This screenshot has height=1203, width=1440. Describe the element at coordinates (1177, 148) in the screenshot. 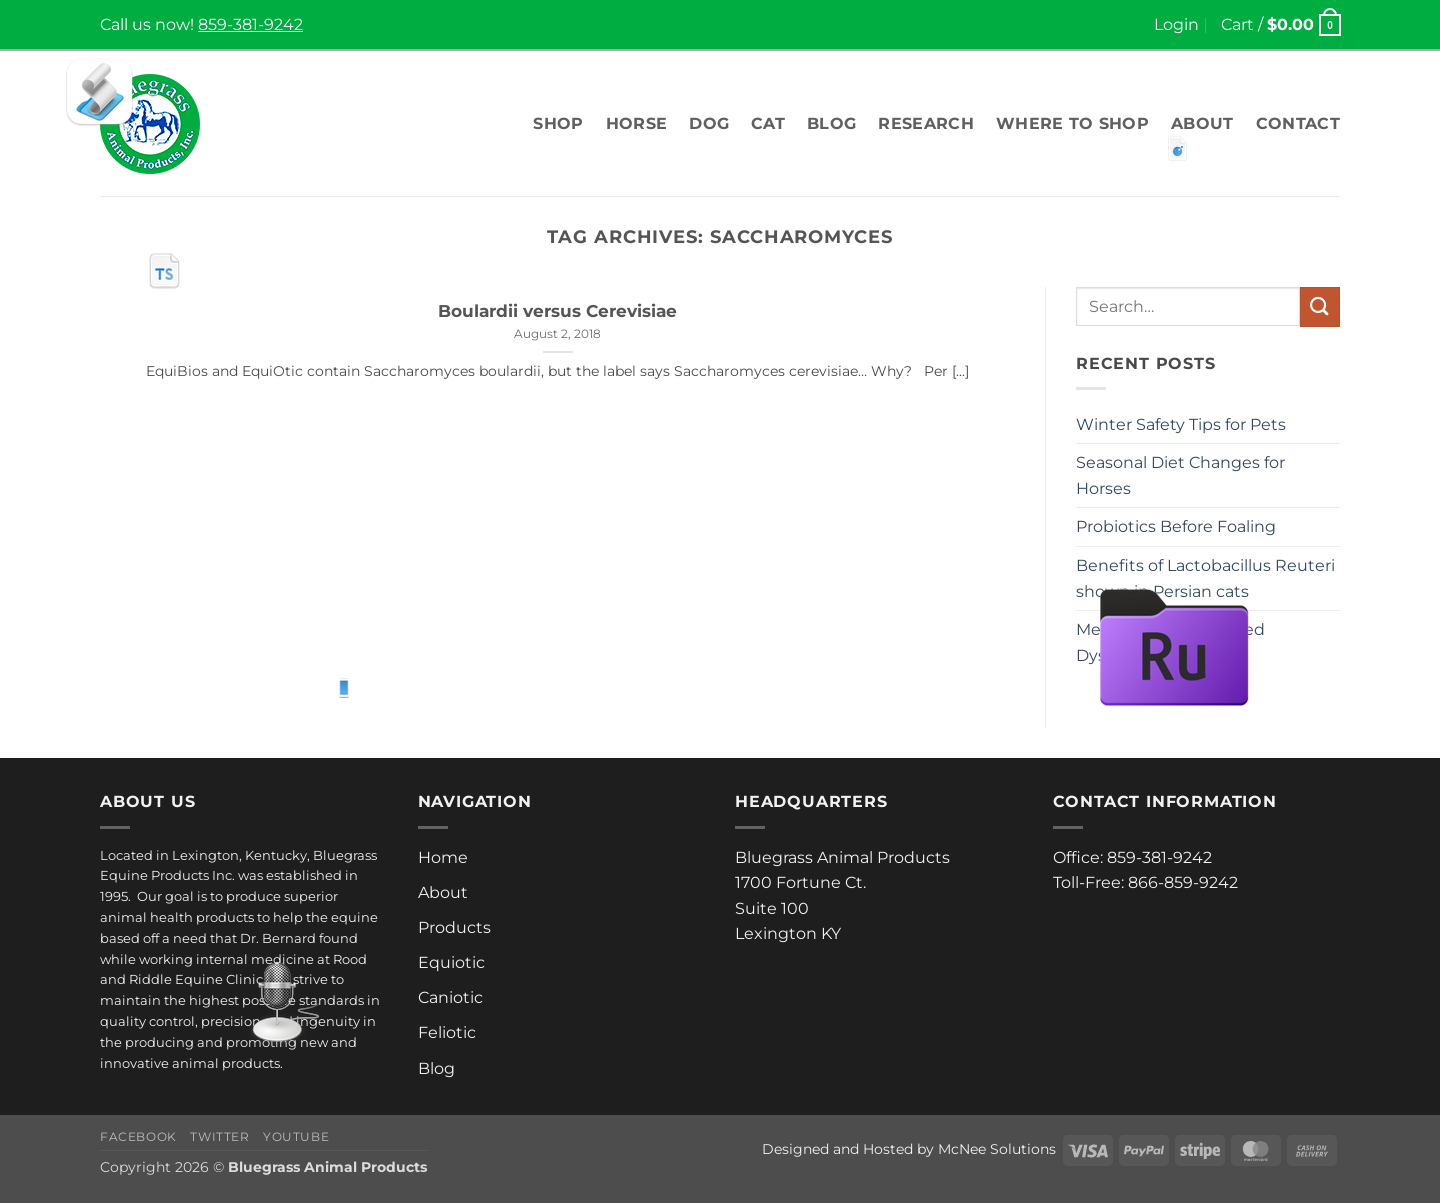

I see `lua script file` at that location.